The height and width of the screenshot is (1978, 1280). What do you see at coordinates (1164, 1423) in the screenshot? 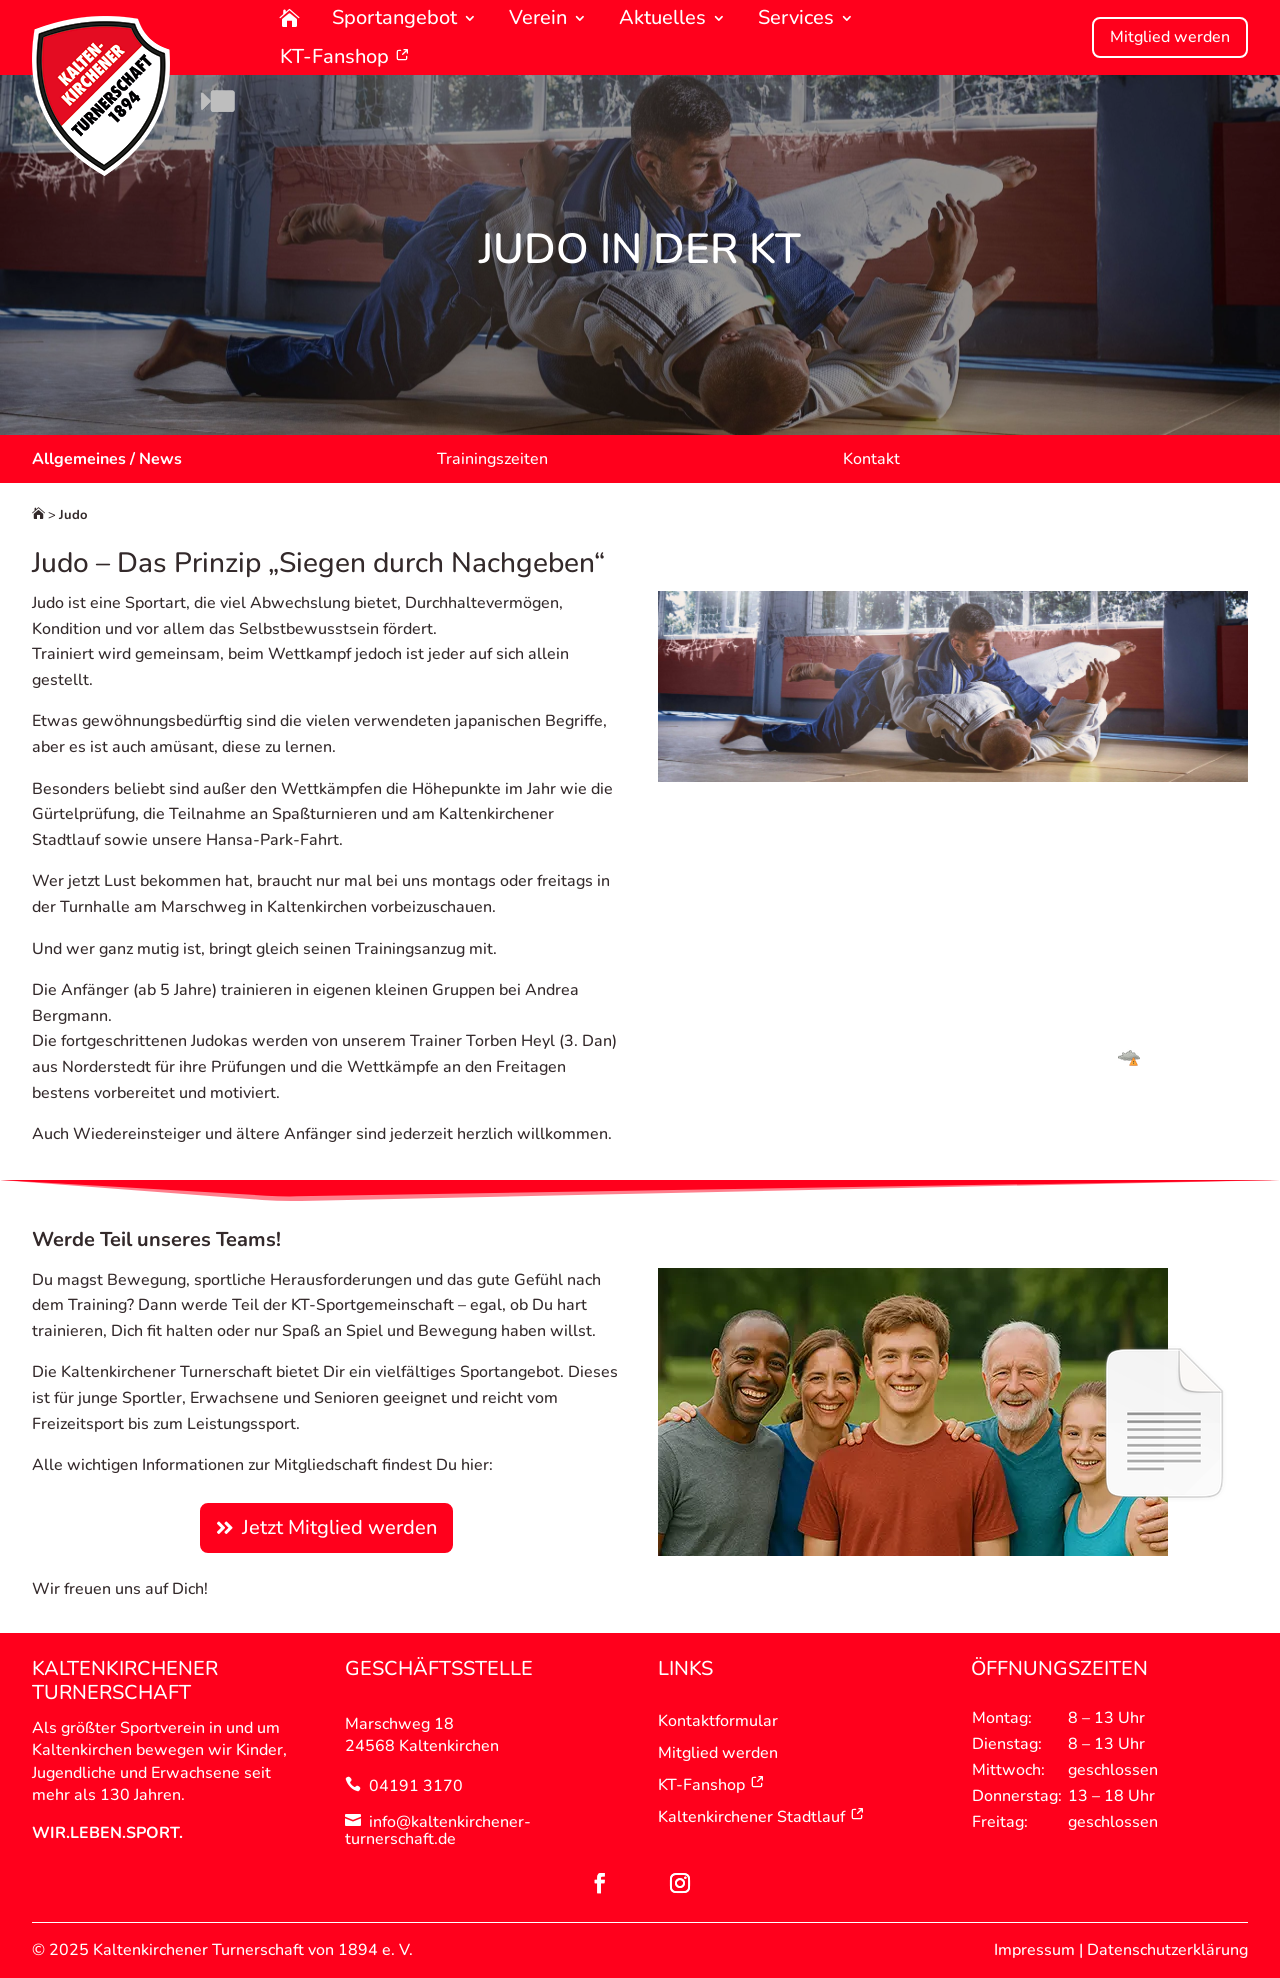
I see `open a text document` at bounding box center [1164, 1423].